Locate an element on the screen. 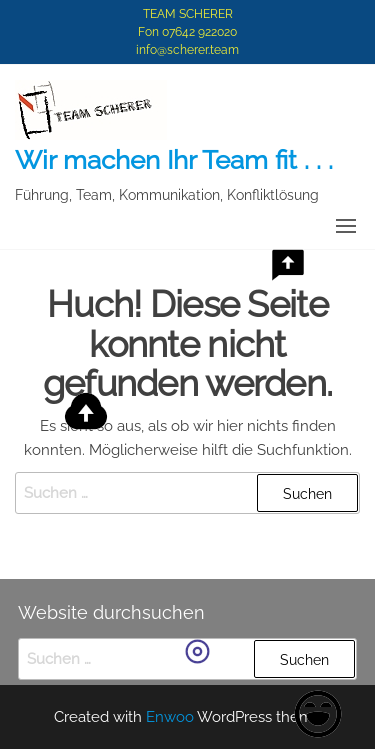 Image resolution: width=375 pixels, height=749 pixels. upload a file to the conversation is located at coordinates (288, 264).